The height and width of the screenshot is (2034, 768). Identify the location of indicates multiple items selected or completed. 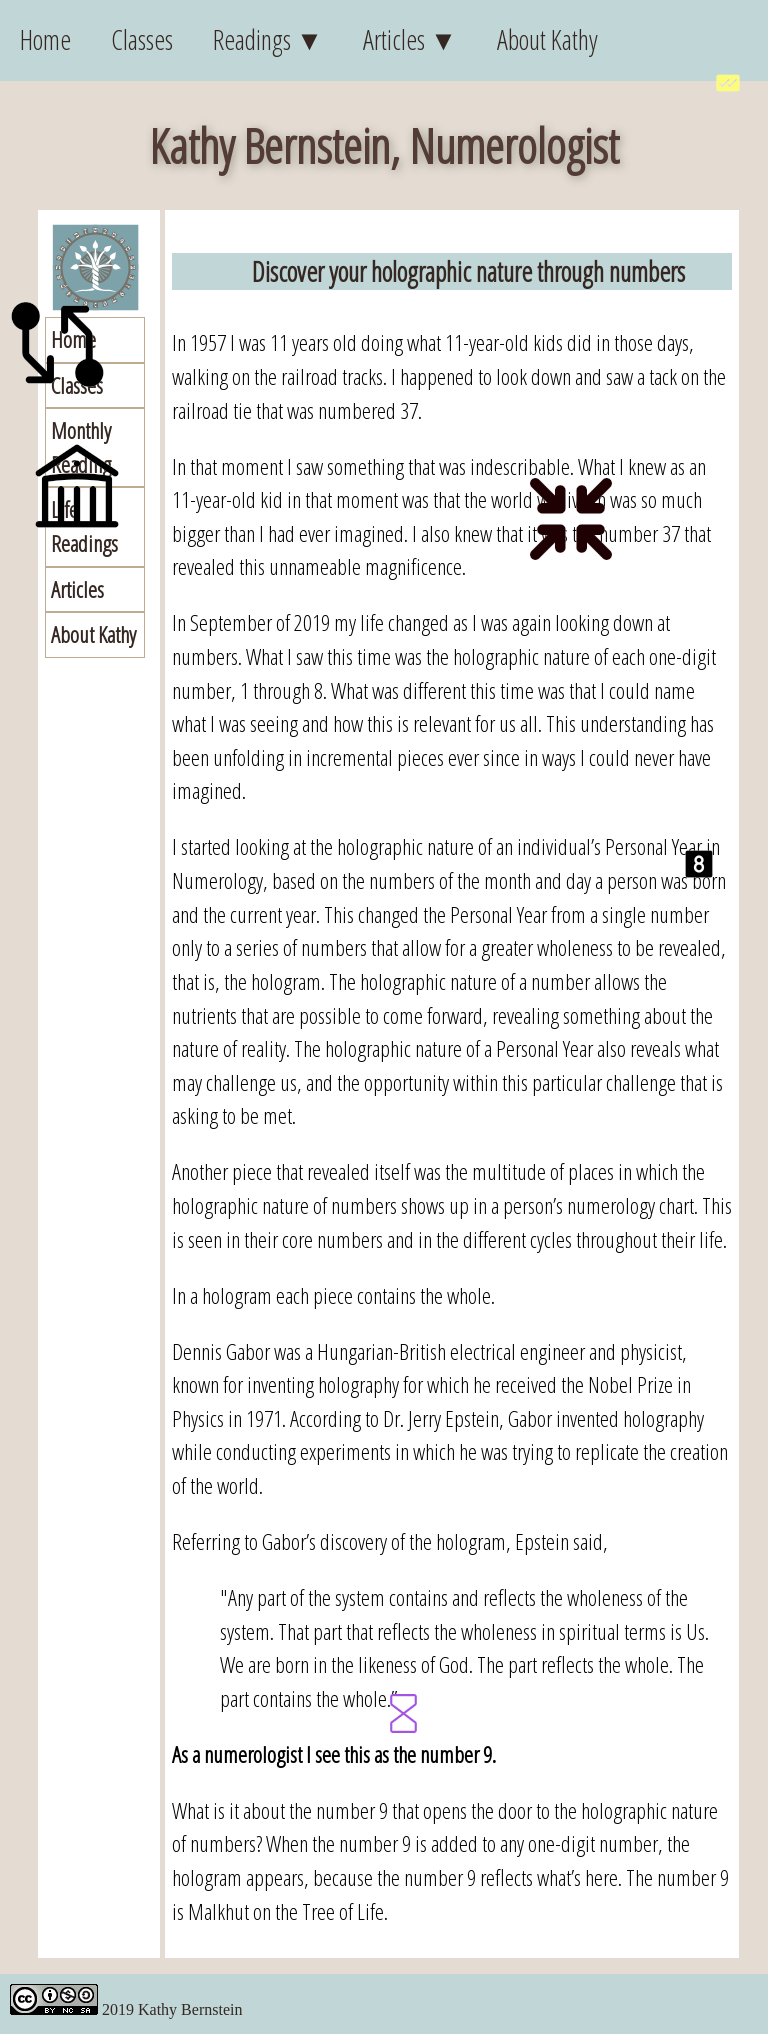
(728, 83).